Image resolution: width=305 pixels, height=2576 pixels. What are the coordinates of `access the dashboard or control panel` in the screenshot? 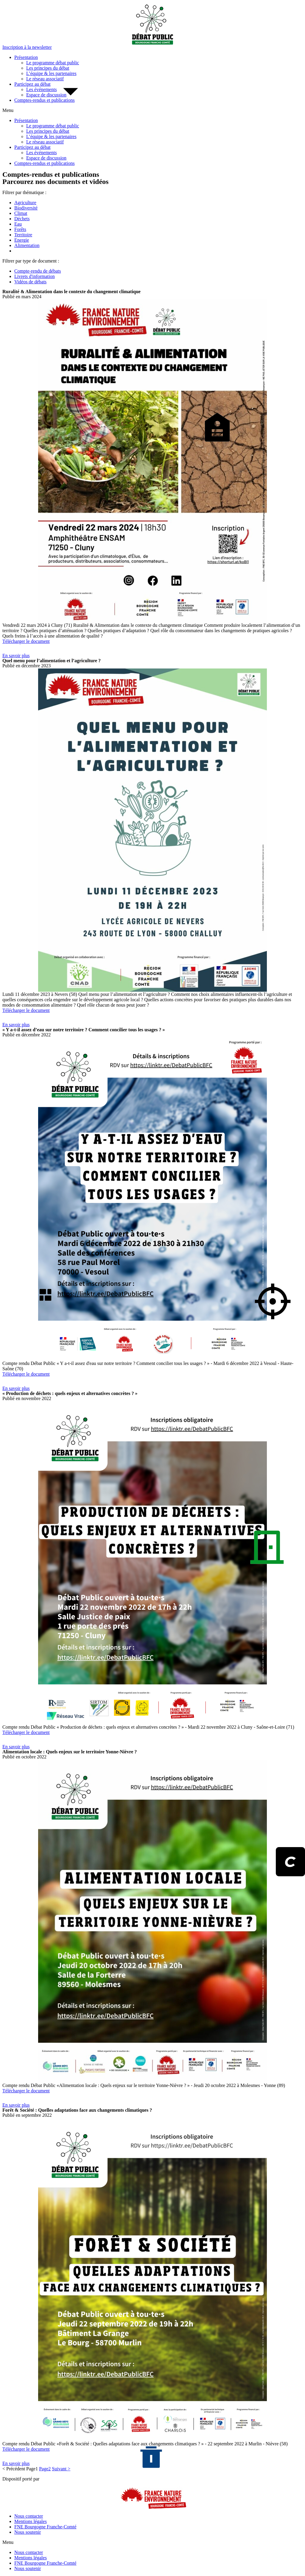 It's located at (45, 1295).